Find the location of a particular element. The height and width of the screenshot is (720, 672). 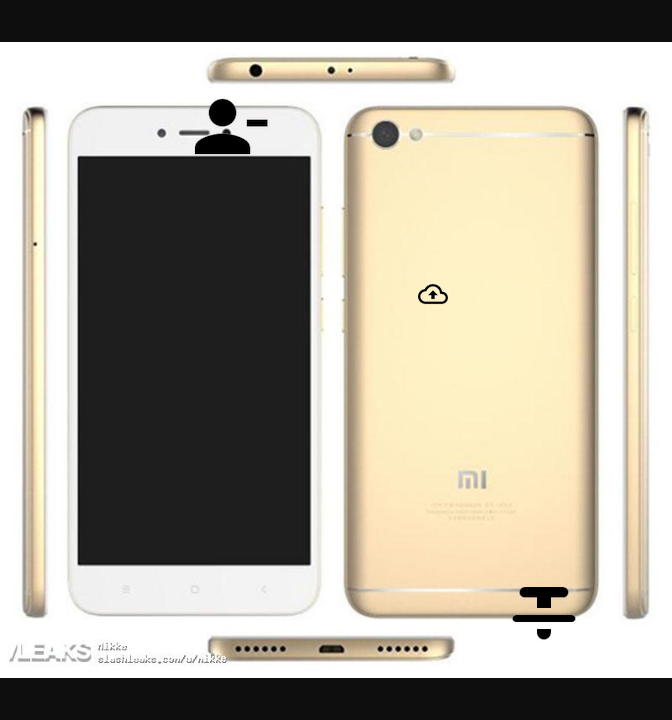

apply strikethrough formatting to selected text is located at coordinates (544, 615).